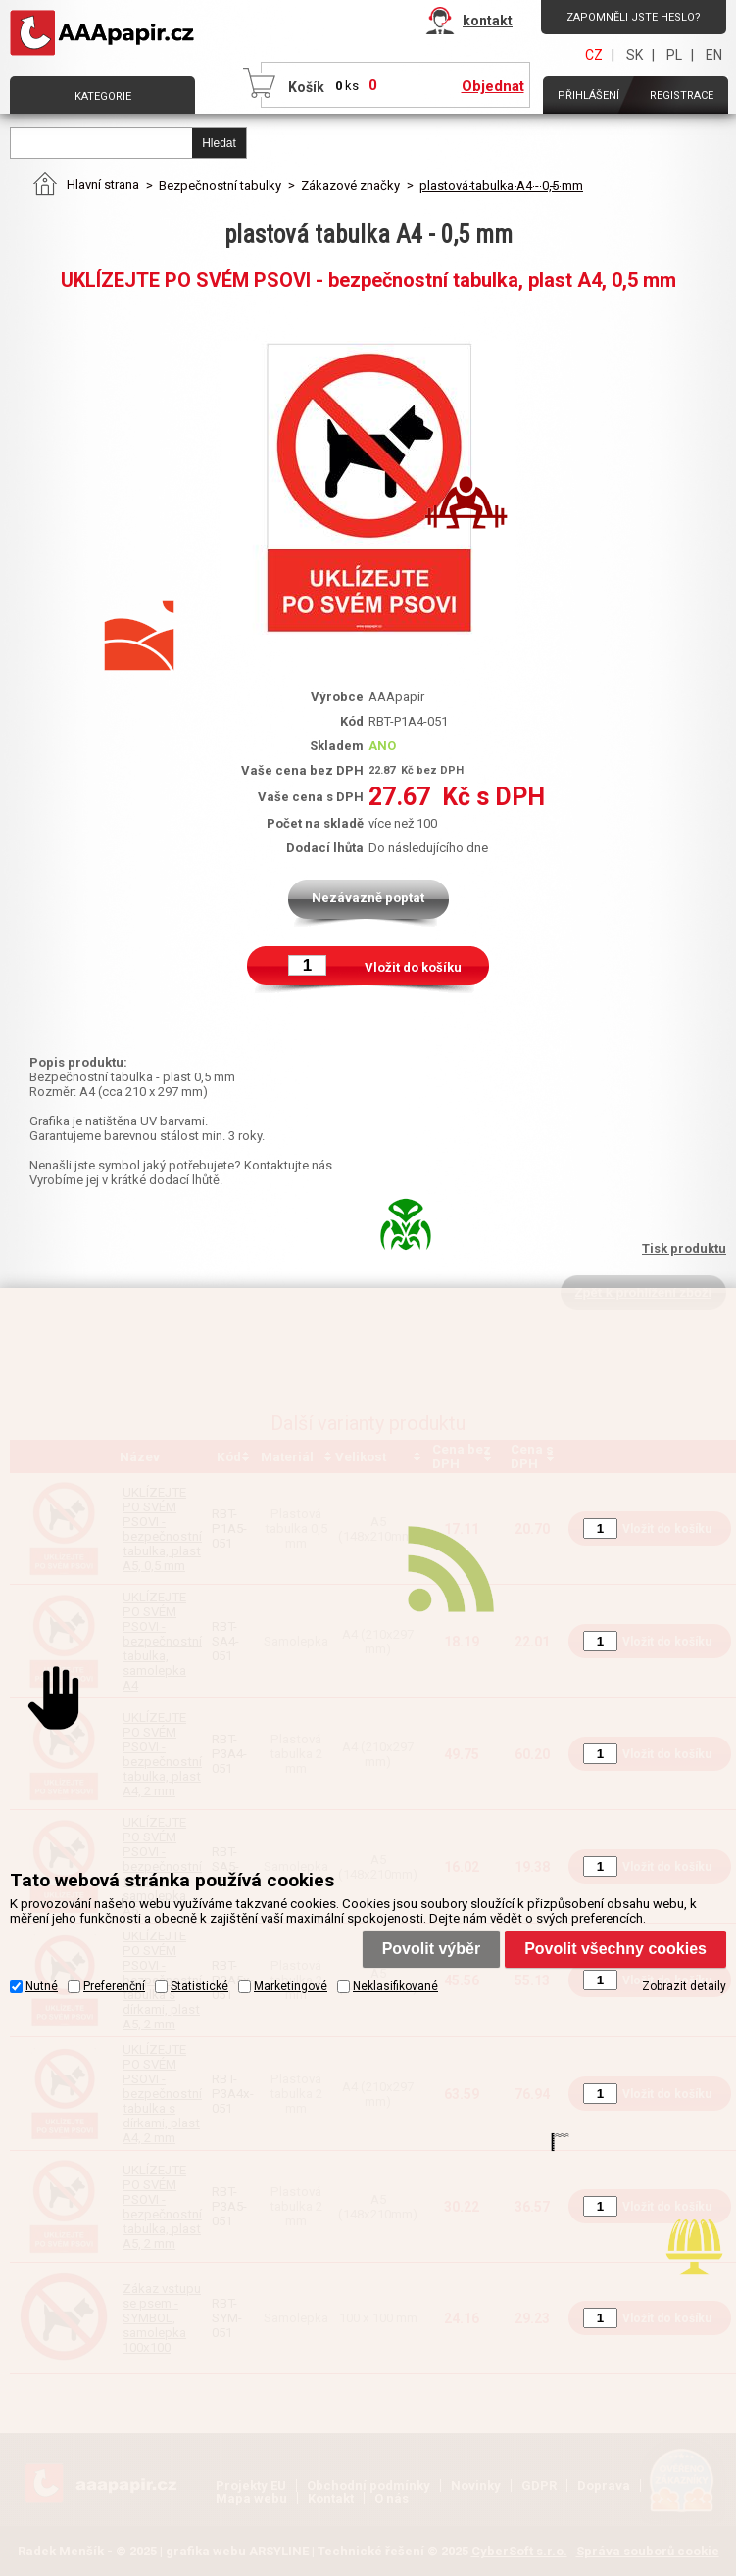 Image resolution: width=736 pixels, height=2576 pixels. I want to click on stop or pause current action, so click(53, 1697).